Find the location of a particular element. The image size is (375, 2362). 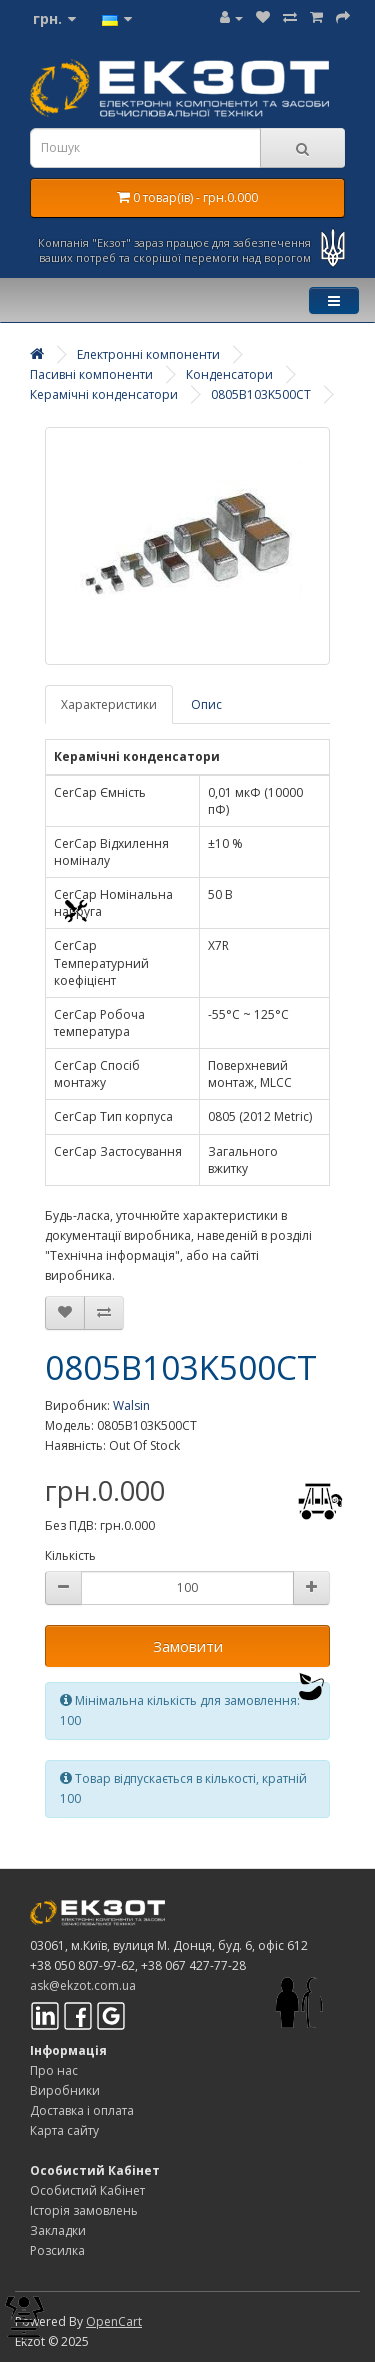

indicates electricity or power generation is located at coordinates (24, 2319).